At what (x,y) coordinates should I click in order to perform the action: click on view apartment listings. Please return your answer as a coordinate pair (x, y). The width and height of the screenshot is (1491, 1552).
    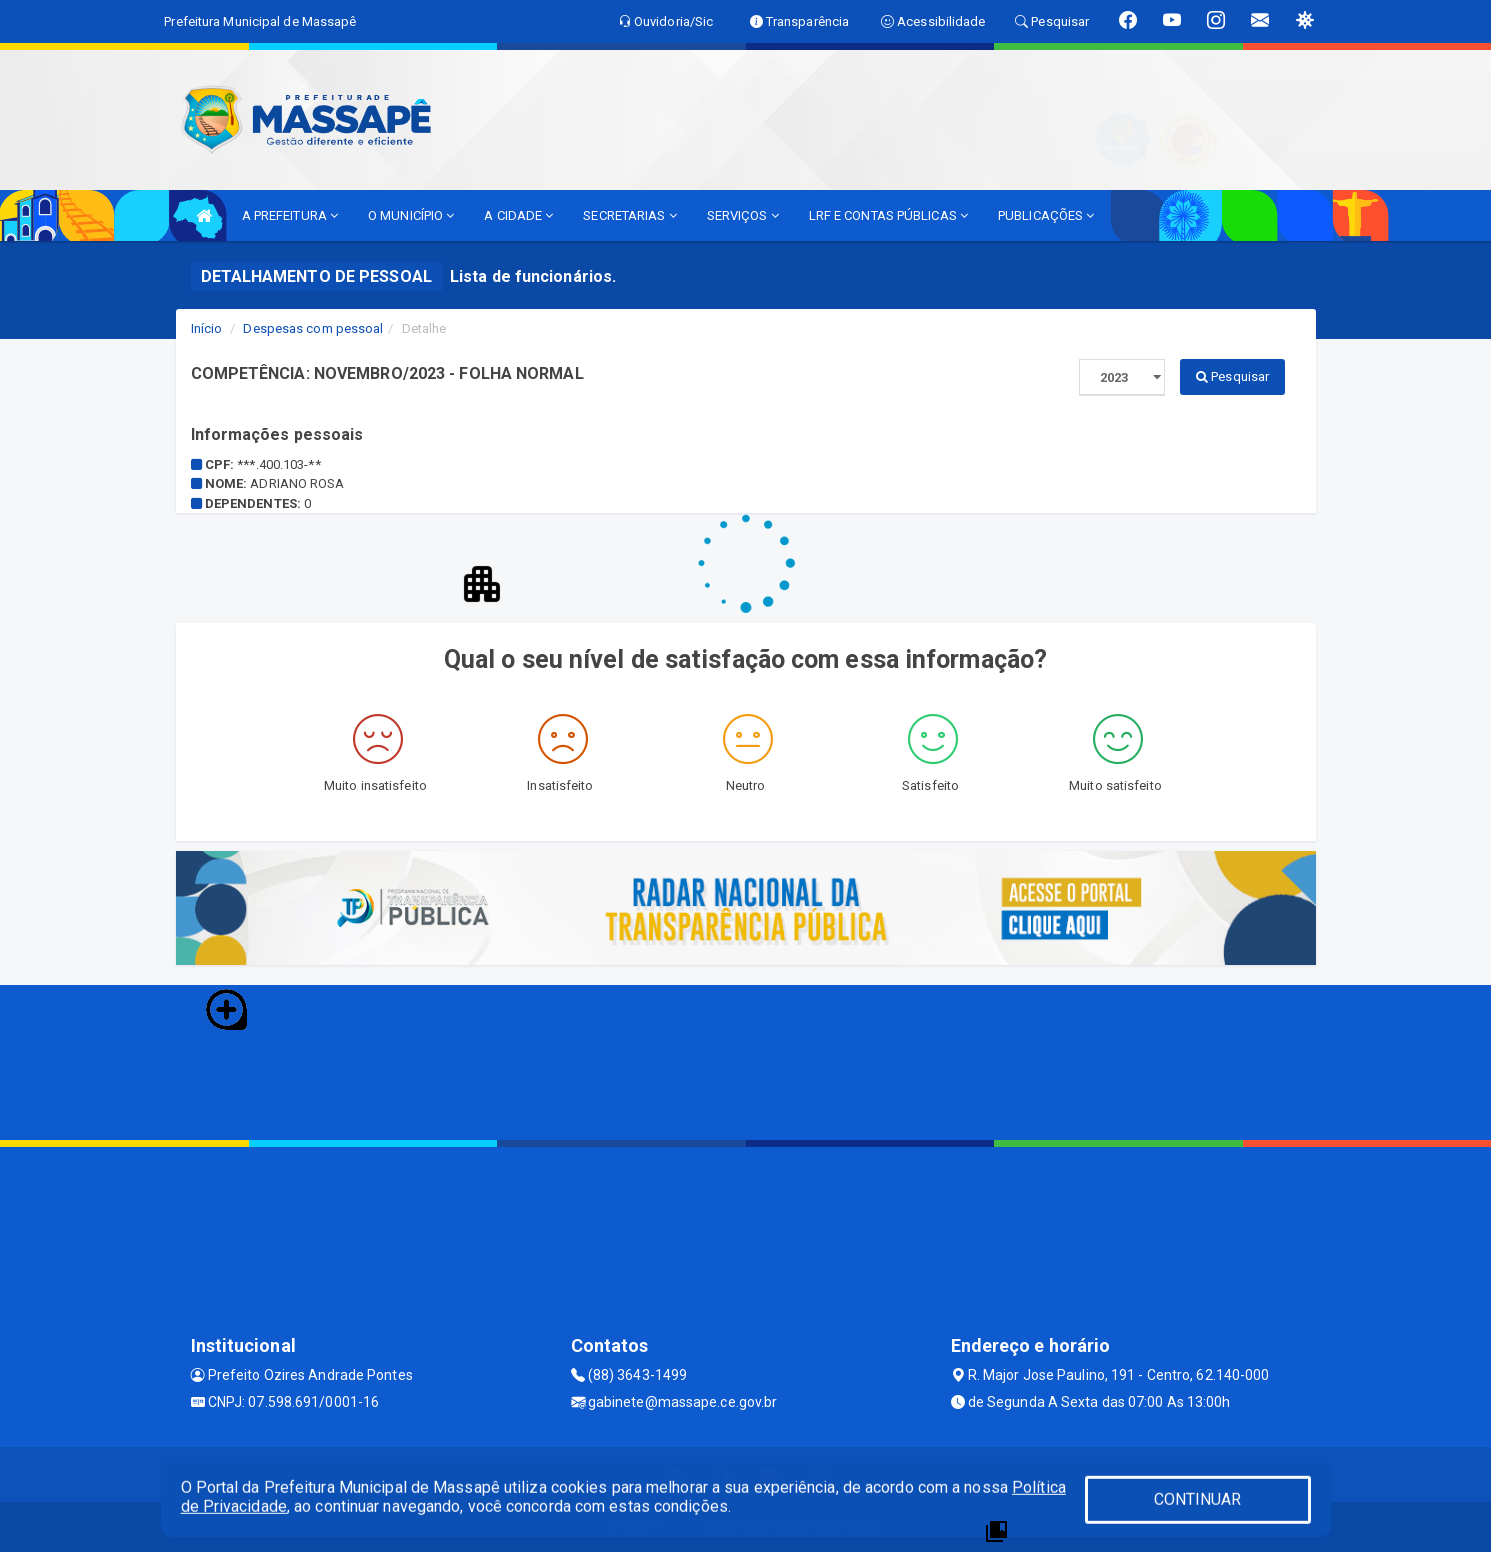
    Looking at the image, I should click on (482, 584).